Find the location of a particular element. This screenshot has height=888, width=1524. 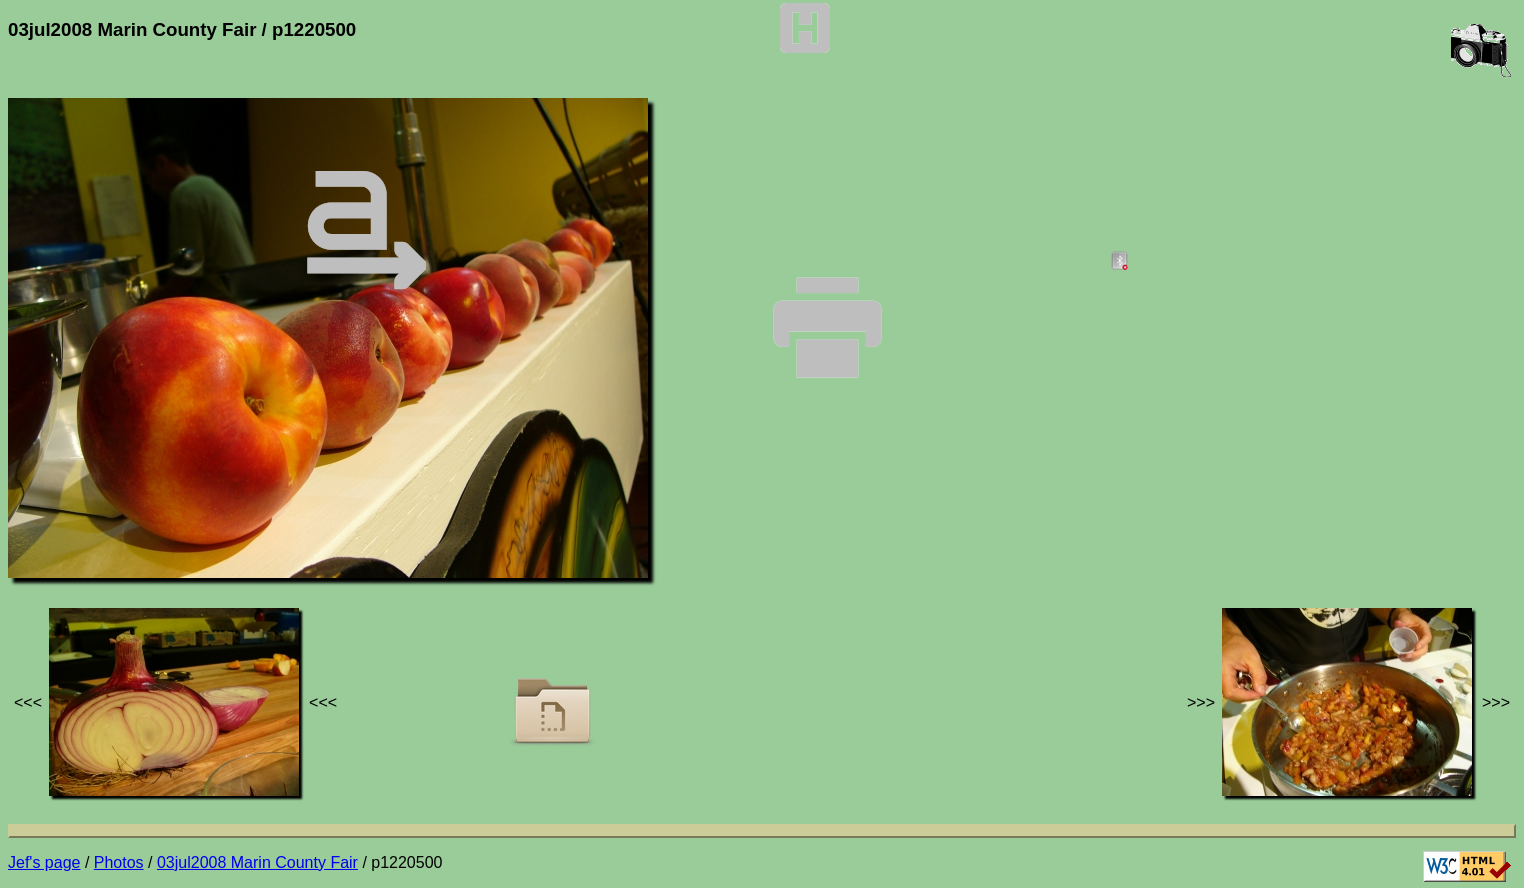

indicates bluetooth is disabled is located at coordinates (1119, 260).